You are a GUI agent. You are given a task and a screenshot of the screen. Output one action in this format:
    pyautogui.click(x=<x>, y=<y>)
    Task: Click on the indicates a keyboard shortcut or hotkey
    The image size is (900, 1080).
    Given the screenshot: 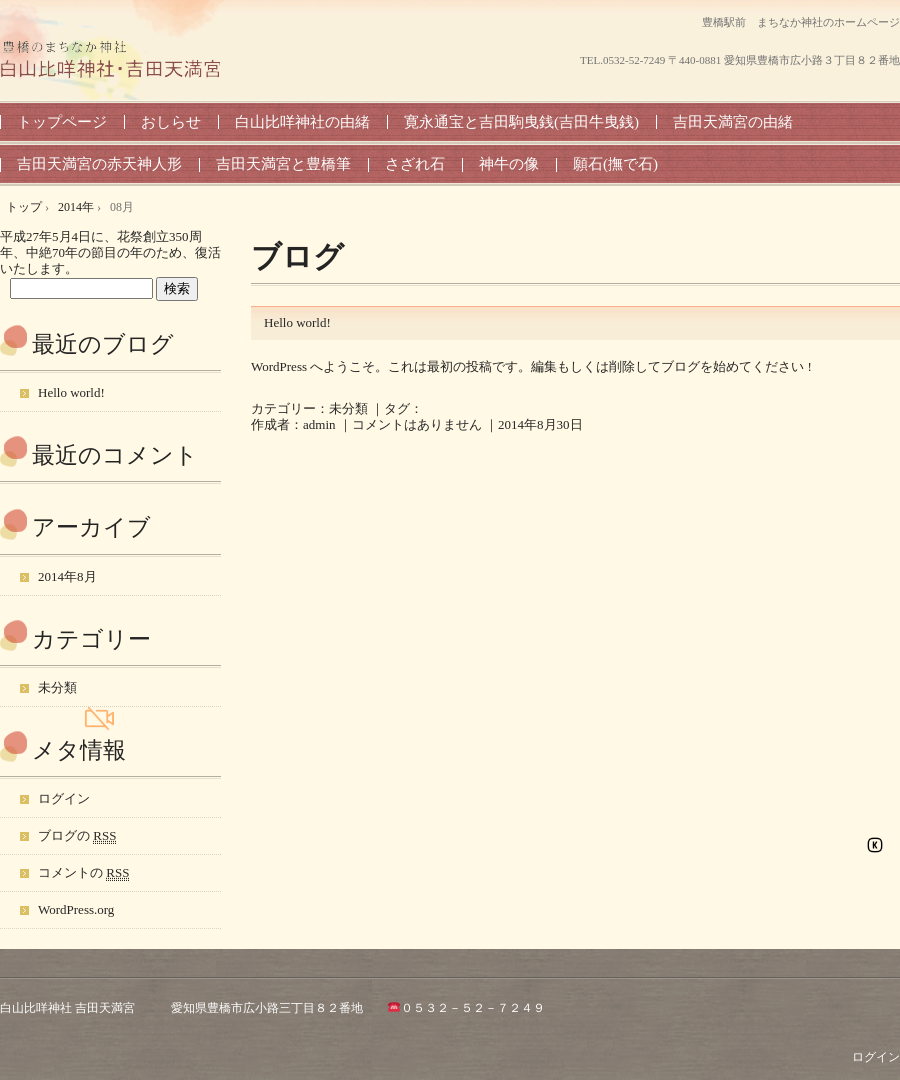 What is the action you would take?
    pyautogui.click(x=875, y=845)
    